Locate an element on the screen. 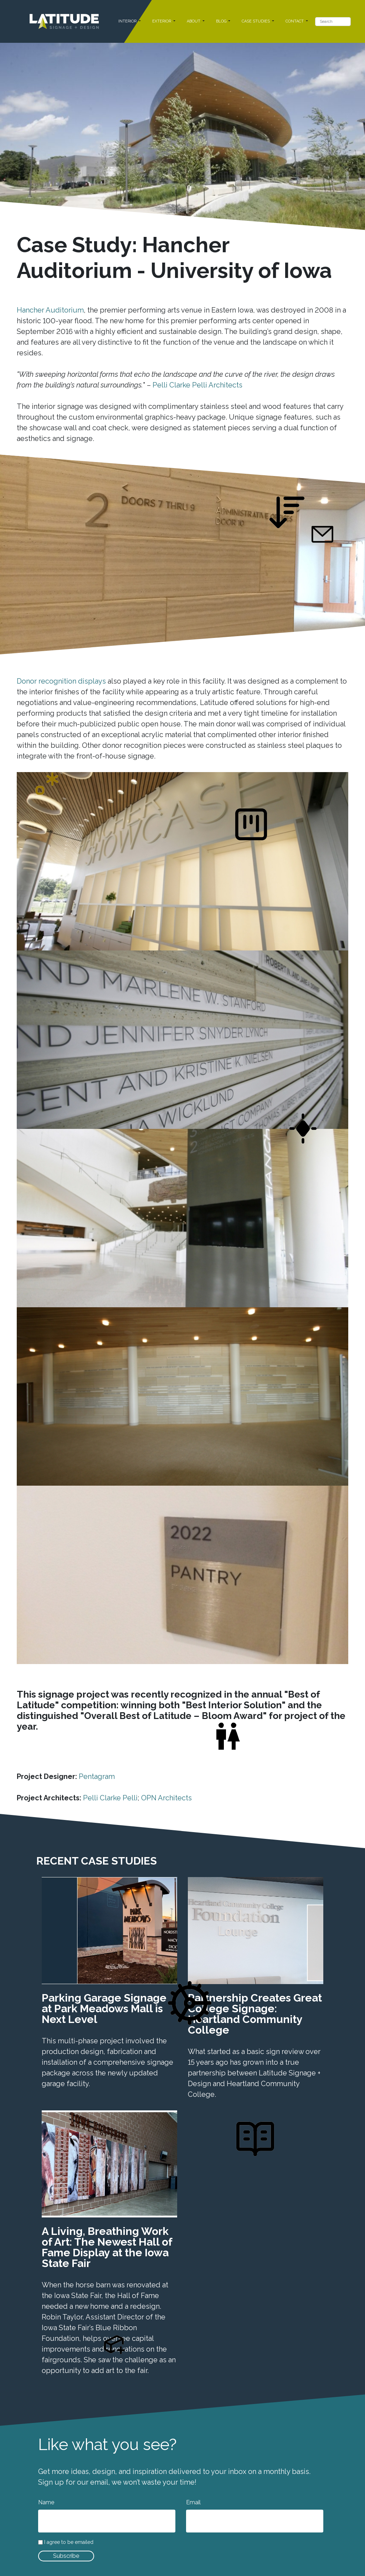 This screenshot has width=365, height=2576. indicates restroom or bathroom facilities is located at coordinates (227, 1736).